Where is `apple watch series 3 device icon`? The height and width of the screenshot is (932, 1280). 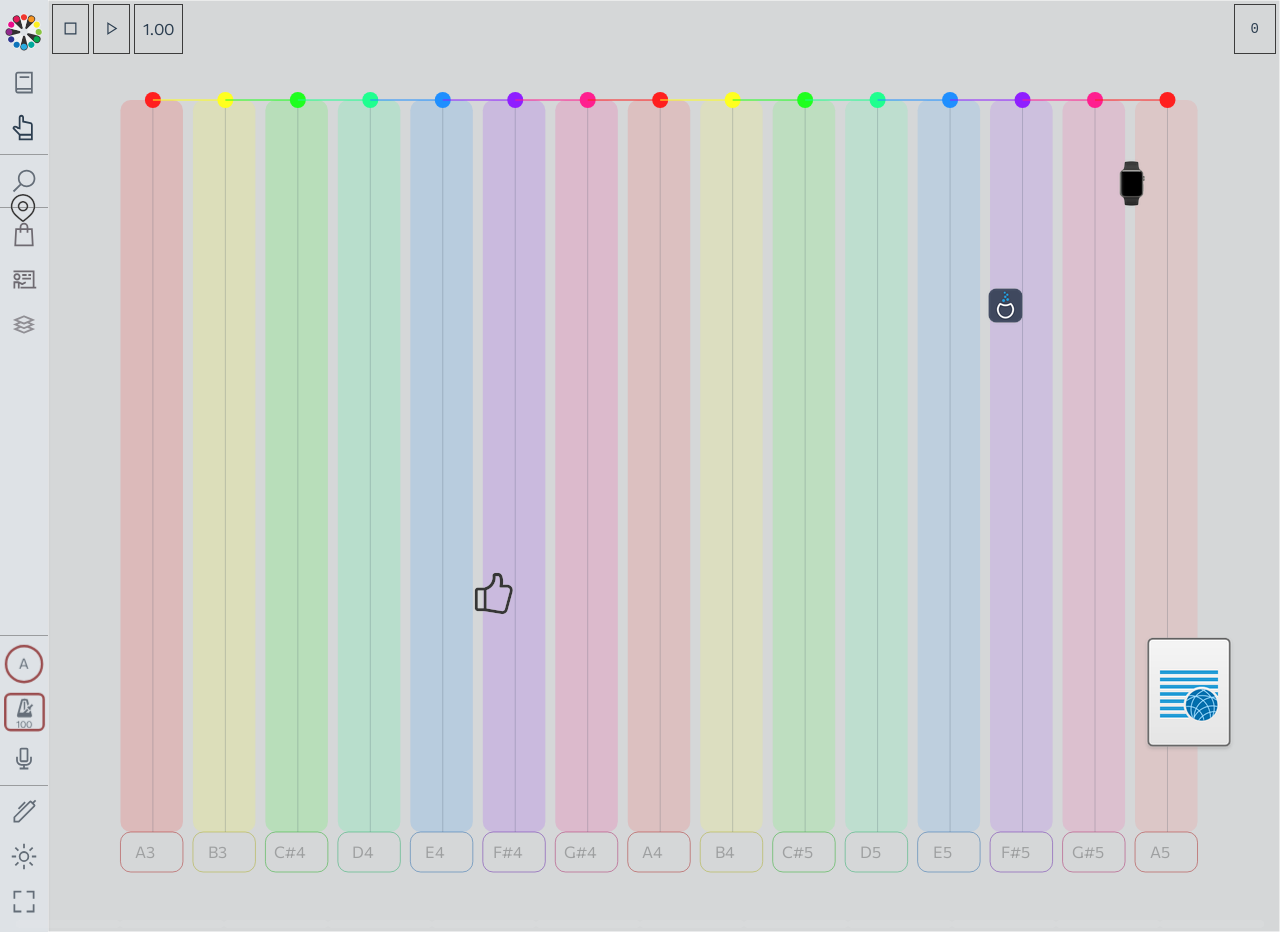
apple watch series 3 device icon is located at coordinates (1131, 183).